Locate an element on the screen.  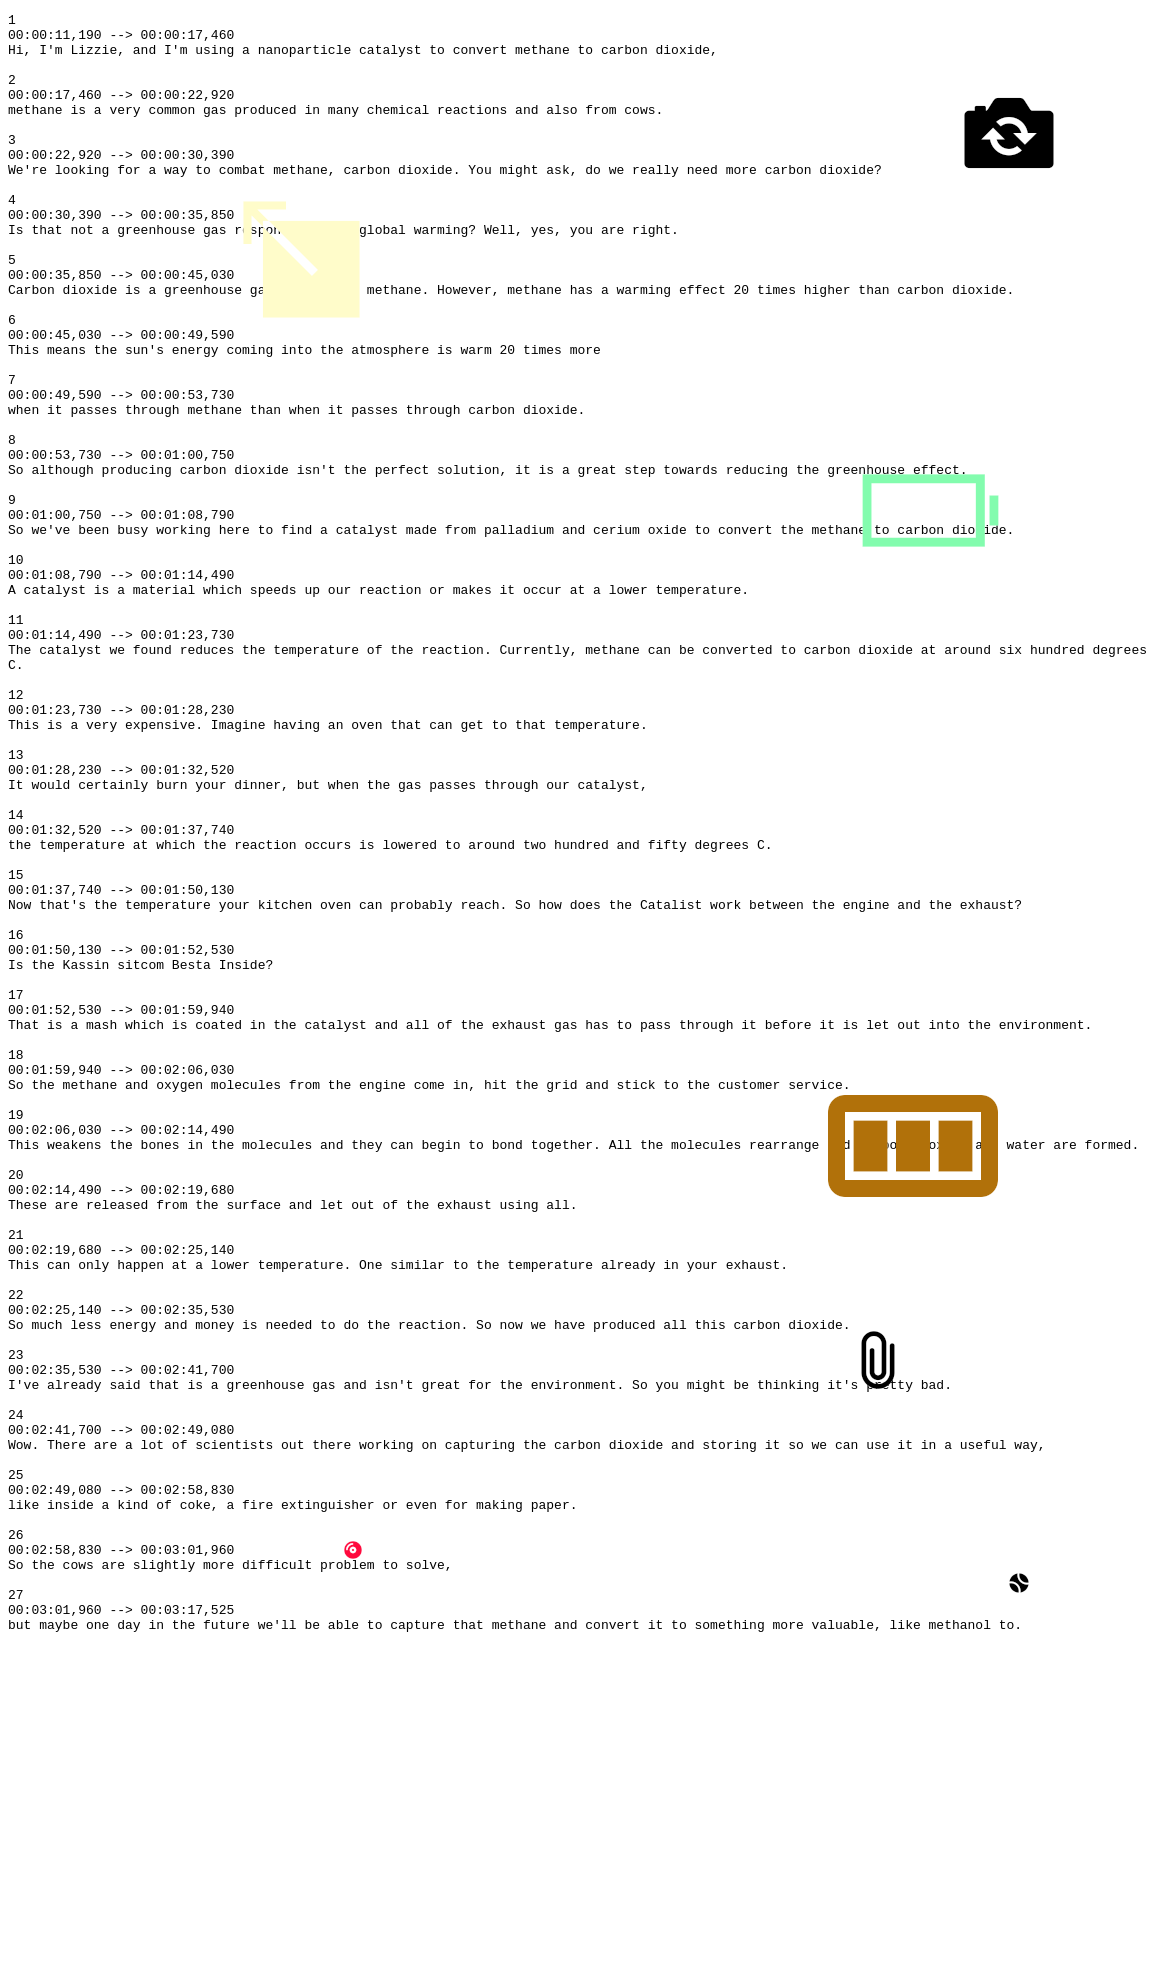
indicates full battery charge is located at coordinates (913, 1146).